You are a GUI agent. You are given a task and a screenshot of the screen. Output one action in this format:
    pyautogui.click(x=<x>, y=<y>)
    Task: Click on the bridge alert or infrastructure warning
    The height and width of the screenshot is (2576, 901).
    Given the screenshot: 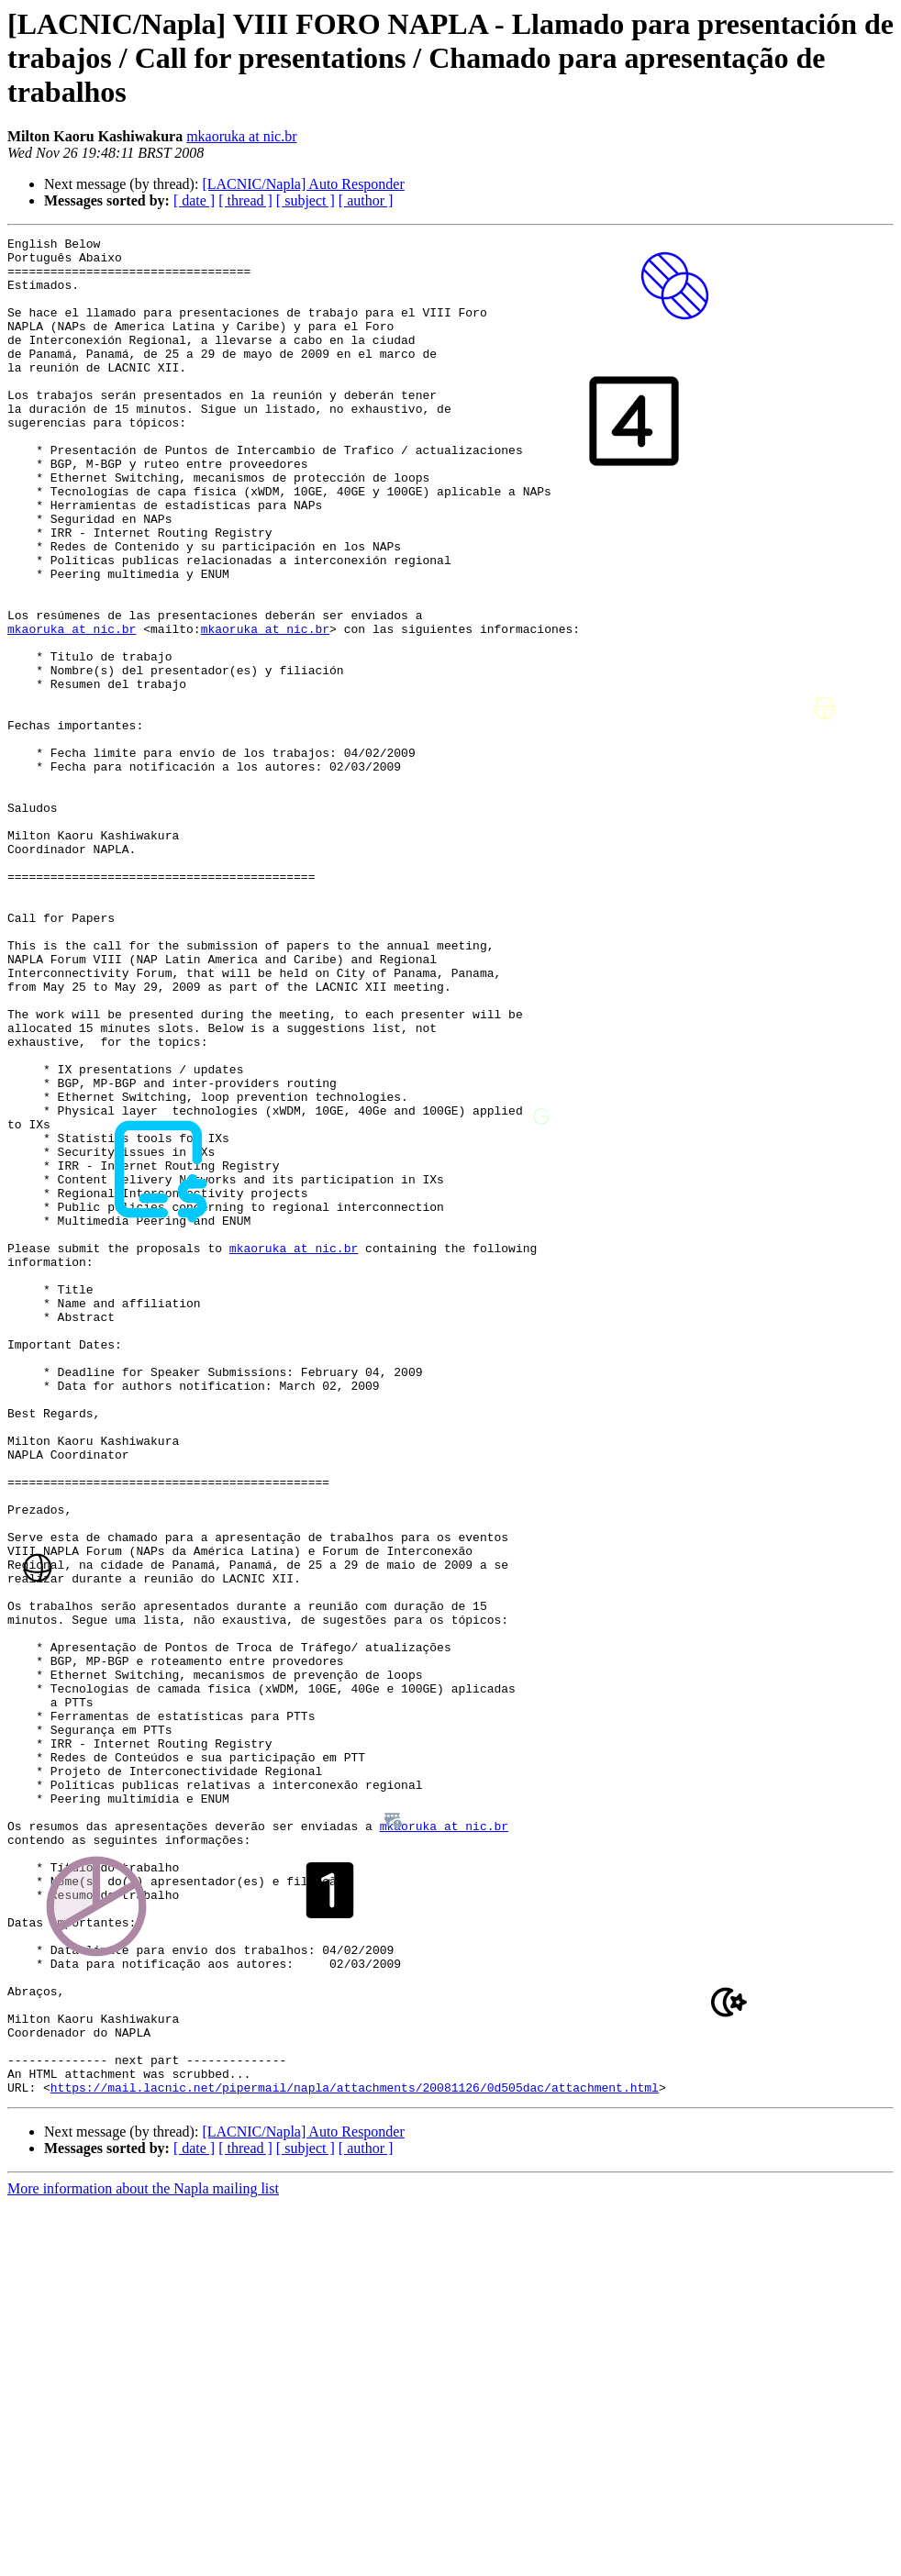 What is the action you would take?
    pyautogui.click(x=393, y=1819)
    